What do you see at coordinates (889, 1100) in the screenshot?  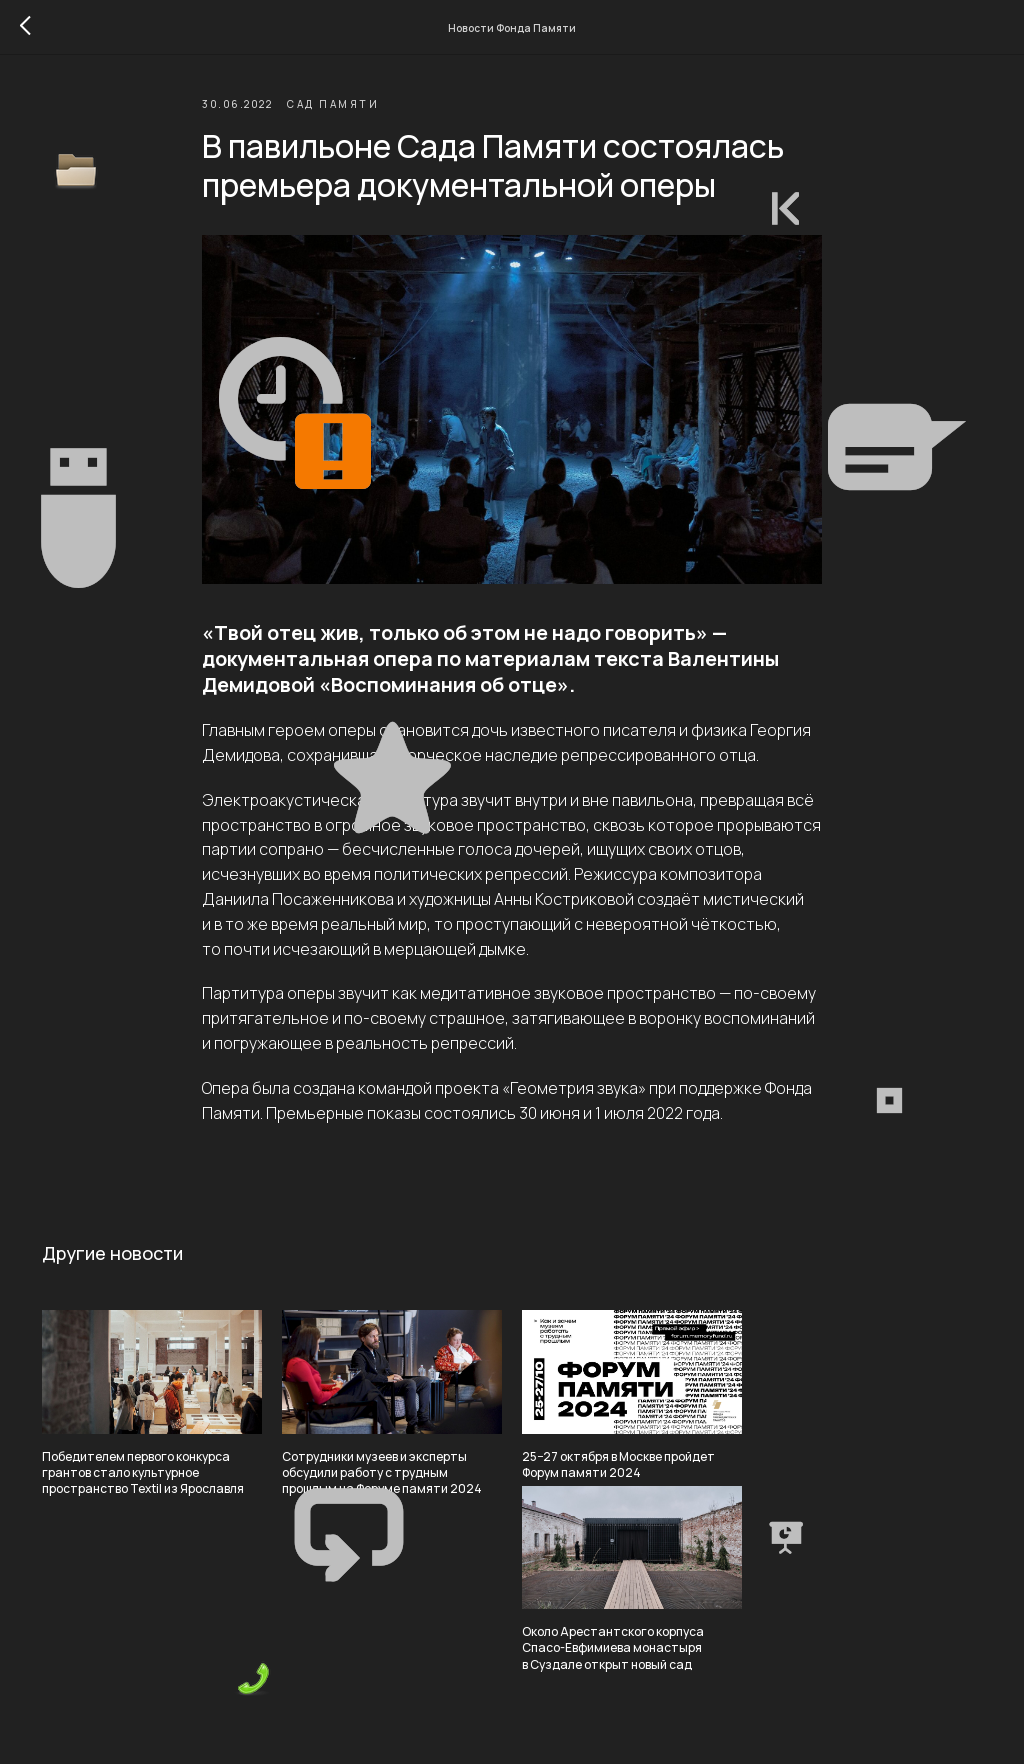 I see `restore window to previous size` at bounding box center [889, 1100].